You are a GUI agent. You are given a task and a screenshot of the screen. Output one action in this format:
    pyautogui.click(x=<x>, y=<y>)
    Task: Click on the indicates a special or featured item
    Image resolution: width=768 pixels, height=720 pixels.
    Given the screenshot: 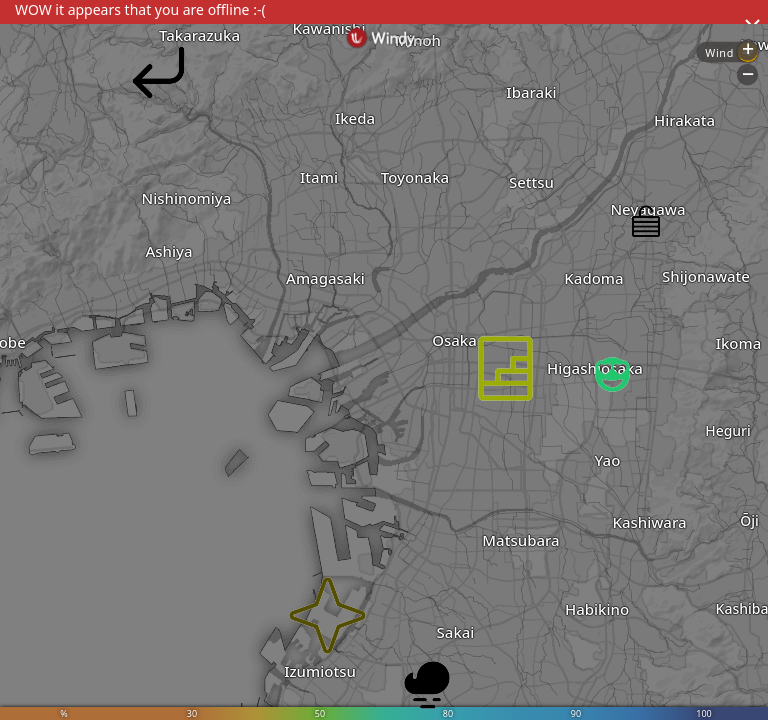 What is the action you would take?
    pyautogui.click(x=327, y=615)
    